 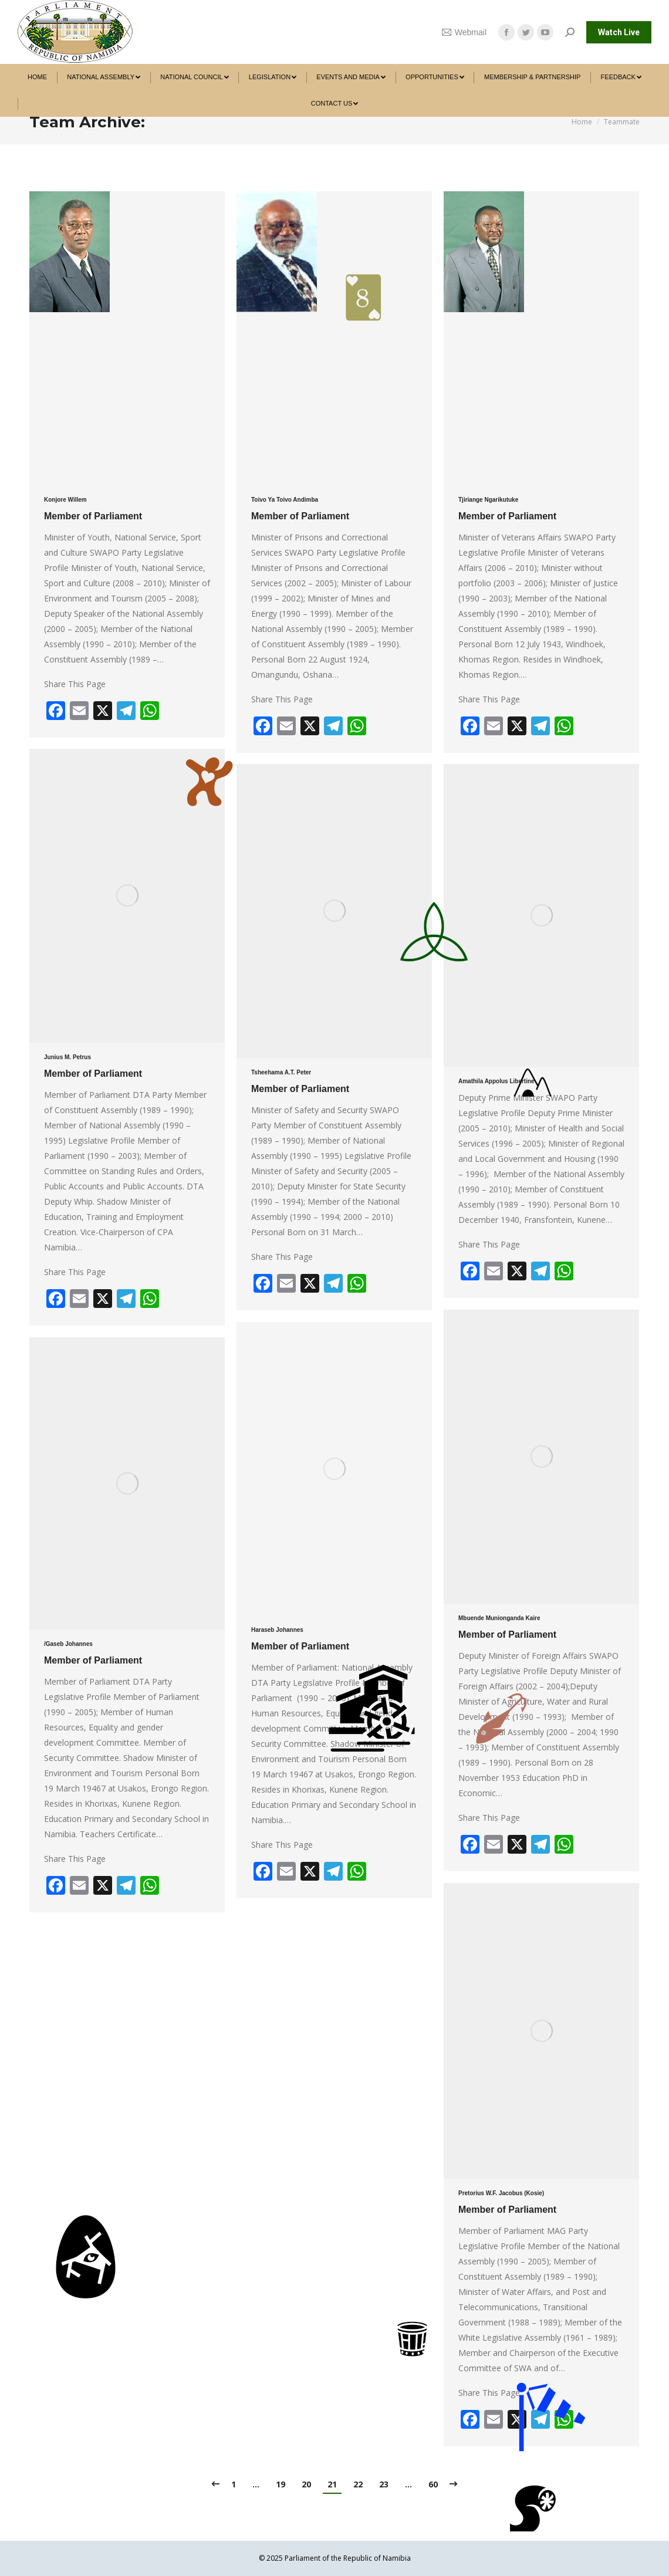 What do you see at coordinates (502, 1718) in the screenshot?
I see `access fishing mini-game or activity` at bounding box center [502, 1718].